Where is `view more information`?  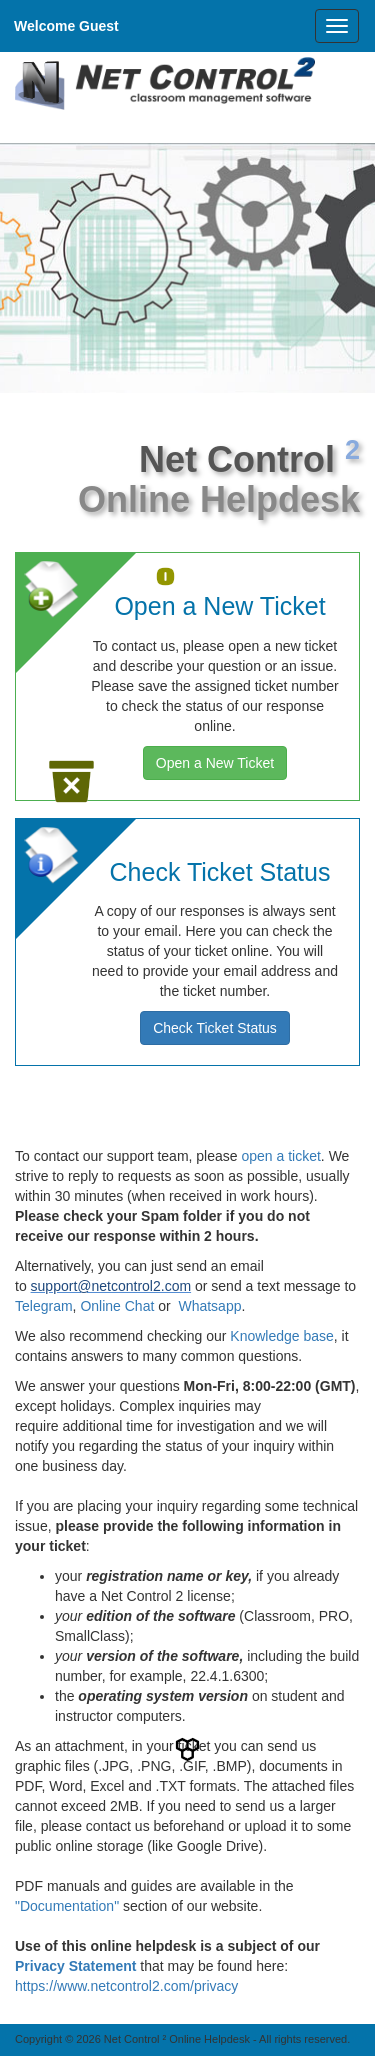 view more information is located at coordinates (165, 576).